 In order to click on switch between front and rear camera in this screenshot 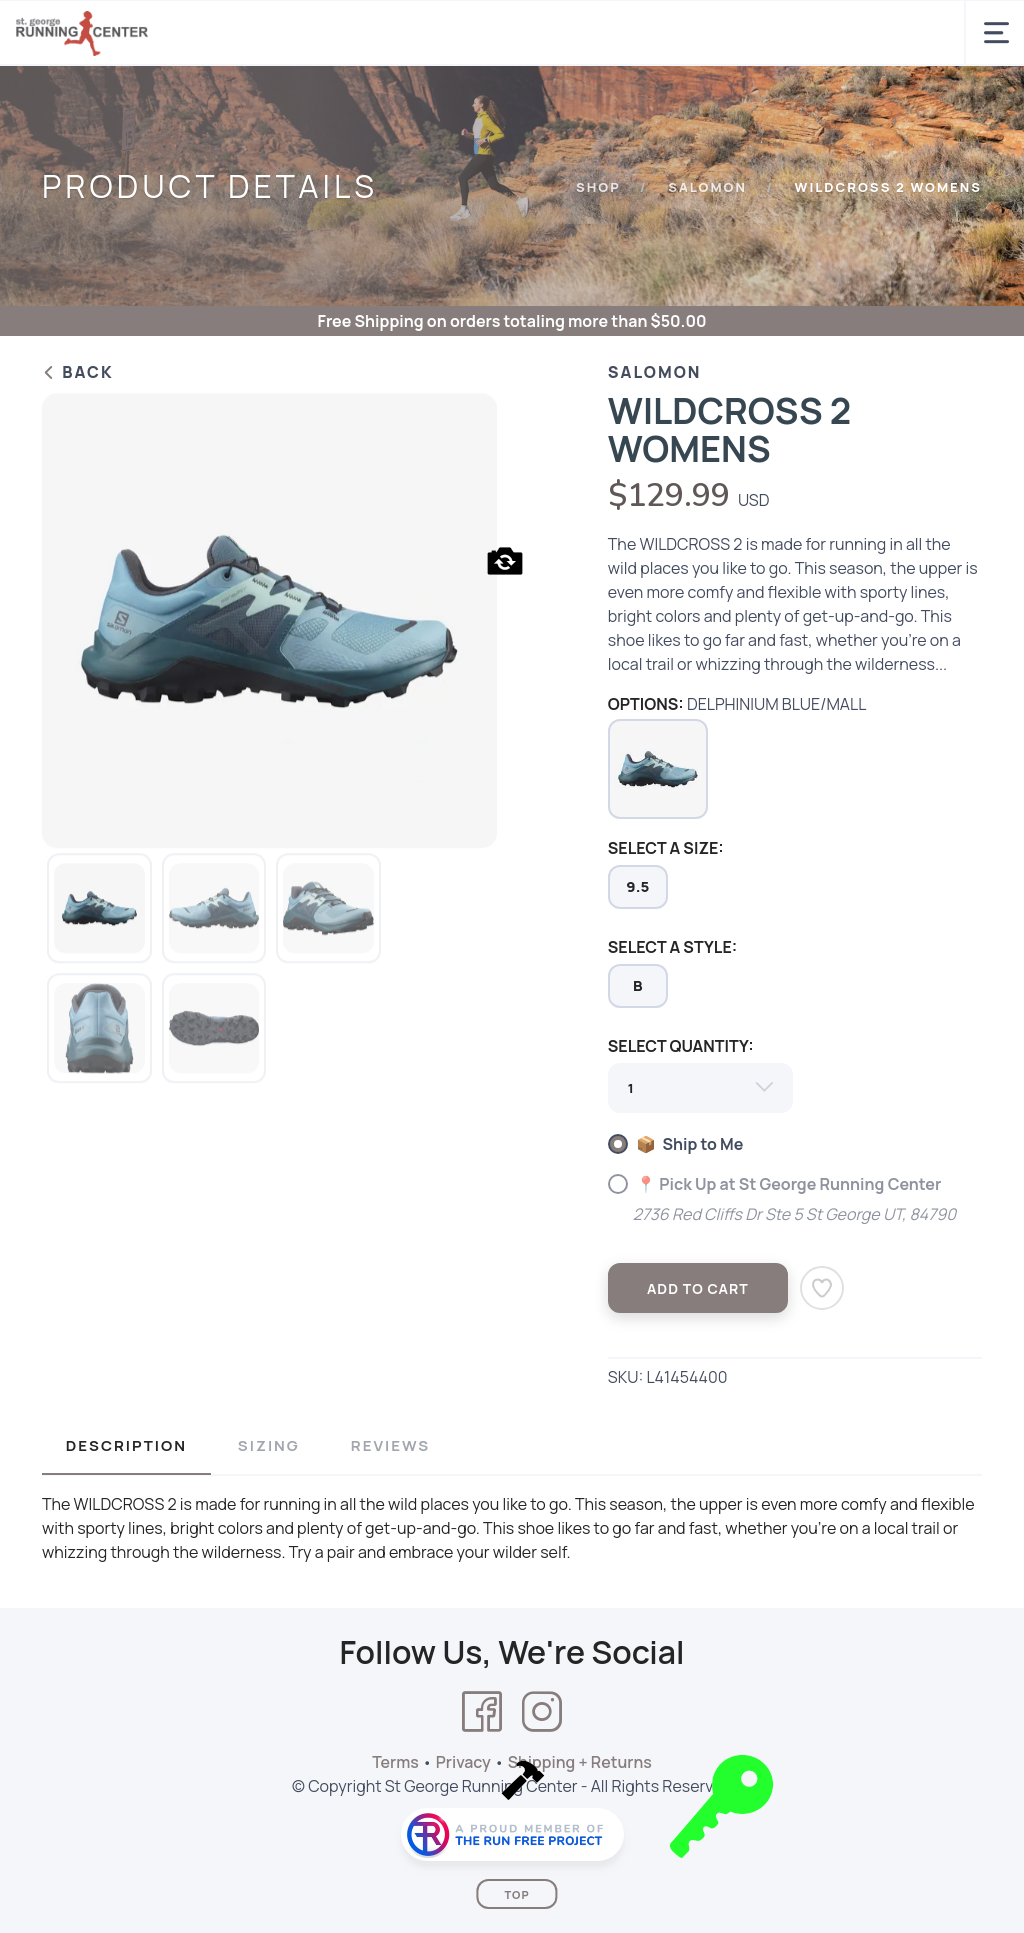, I will do `click(505, 561)`.